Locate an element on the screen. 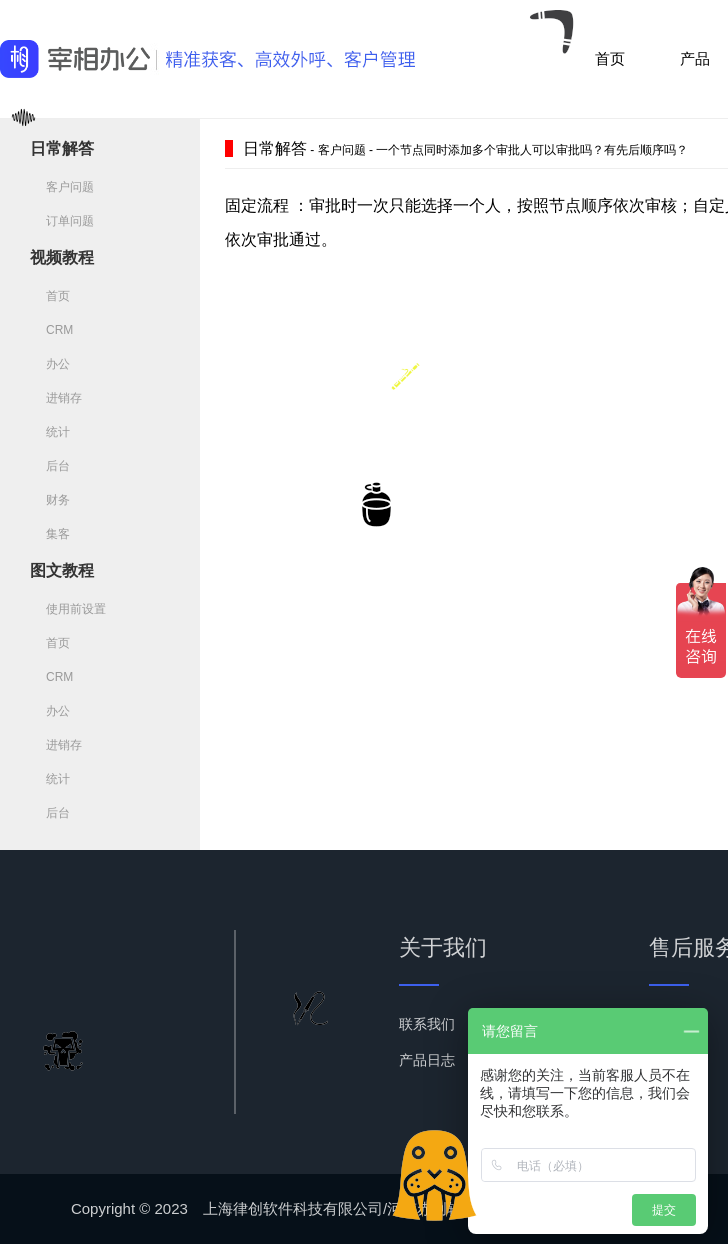 The height and width of the screenshot is (1244, 728). view water or hydration inventory item is located at coordinates (376, 504).